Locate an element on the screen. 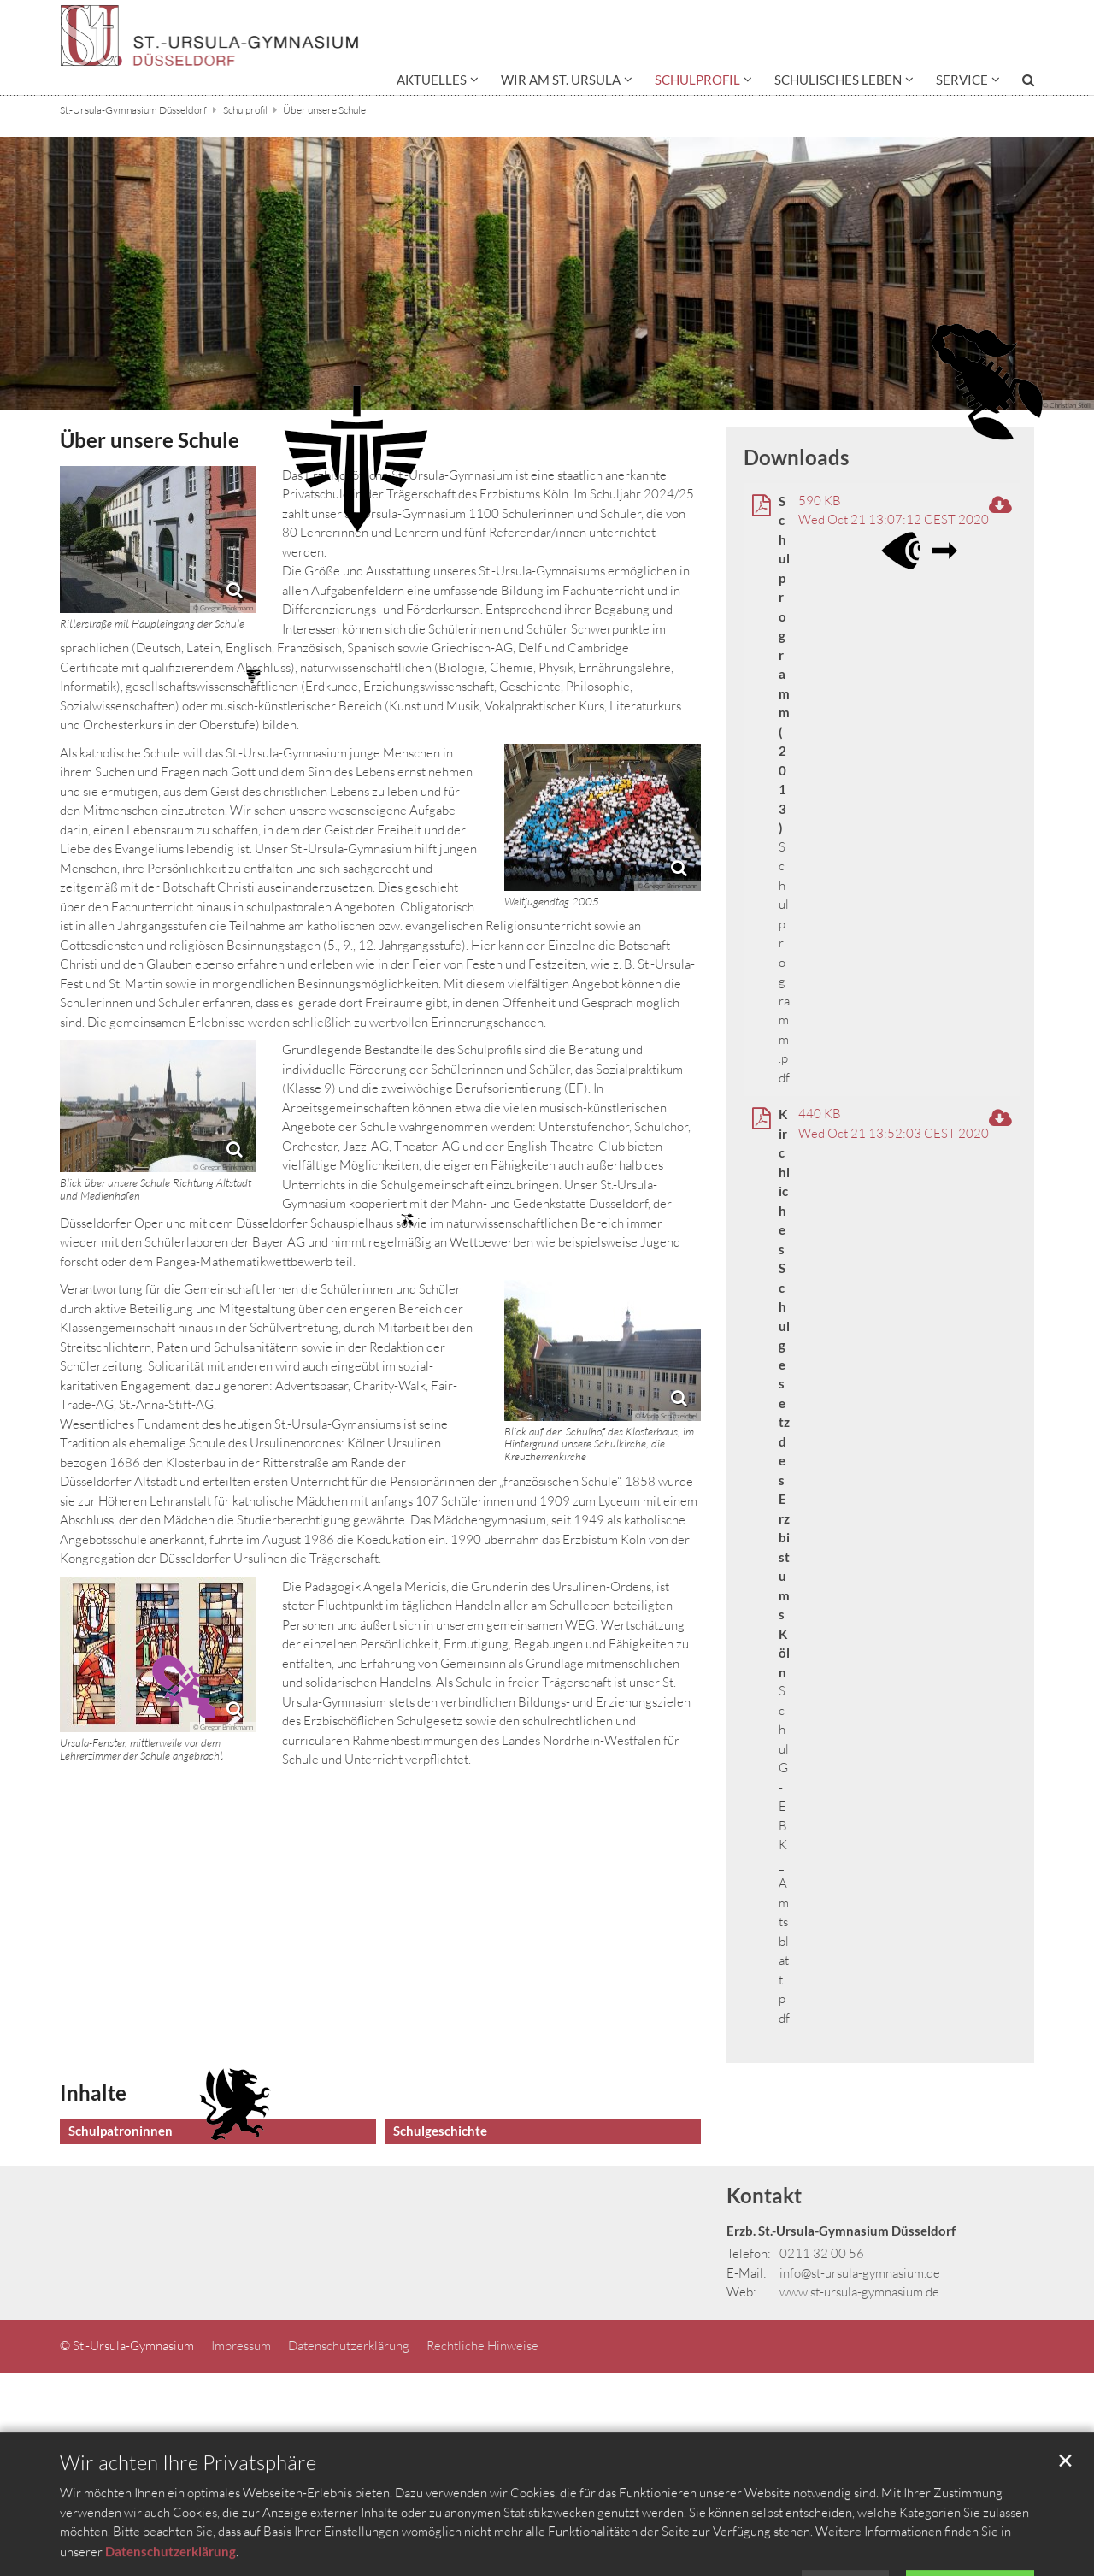  represents nature or plant-related content is located at coordinates (408, 1220).